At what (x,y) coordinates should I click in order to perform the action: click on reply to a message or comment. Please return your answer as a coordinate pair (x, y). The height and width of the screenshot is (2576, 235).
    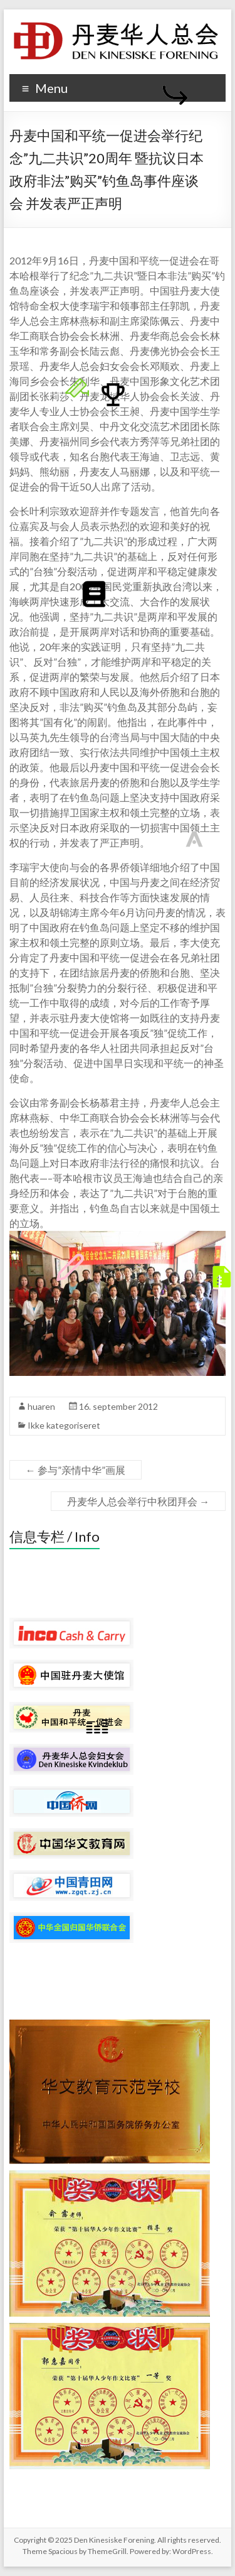
    Looking at the image, I should click on (175, 95).